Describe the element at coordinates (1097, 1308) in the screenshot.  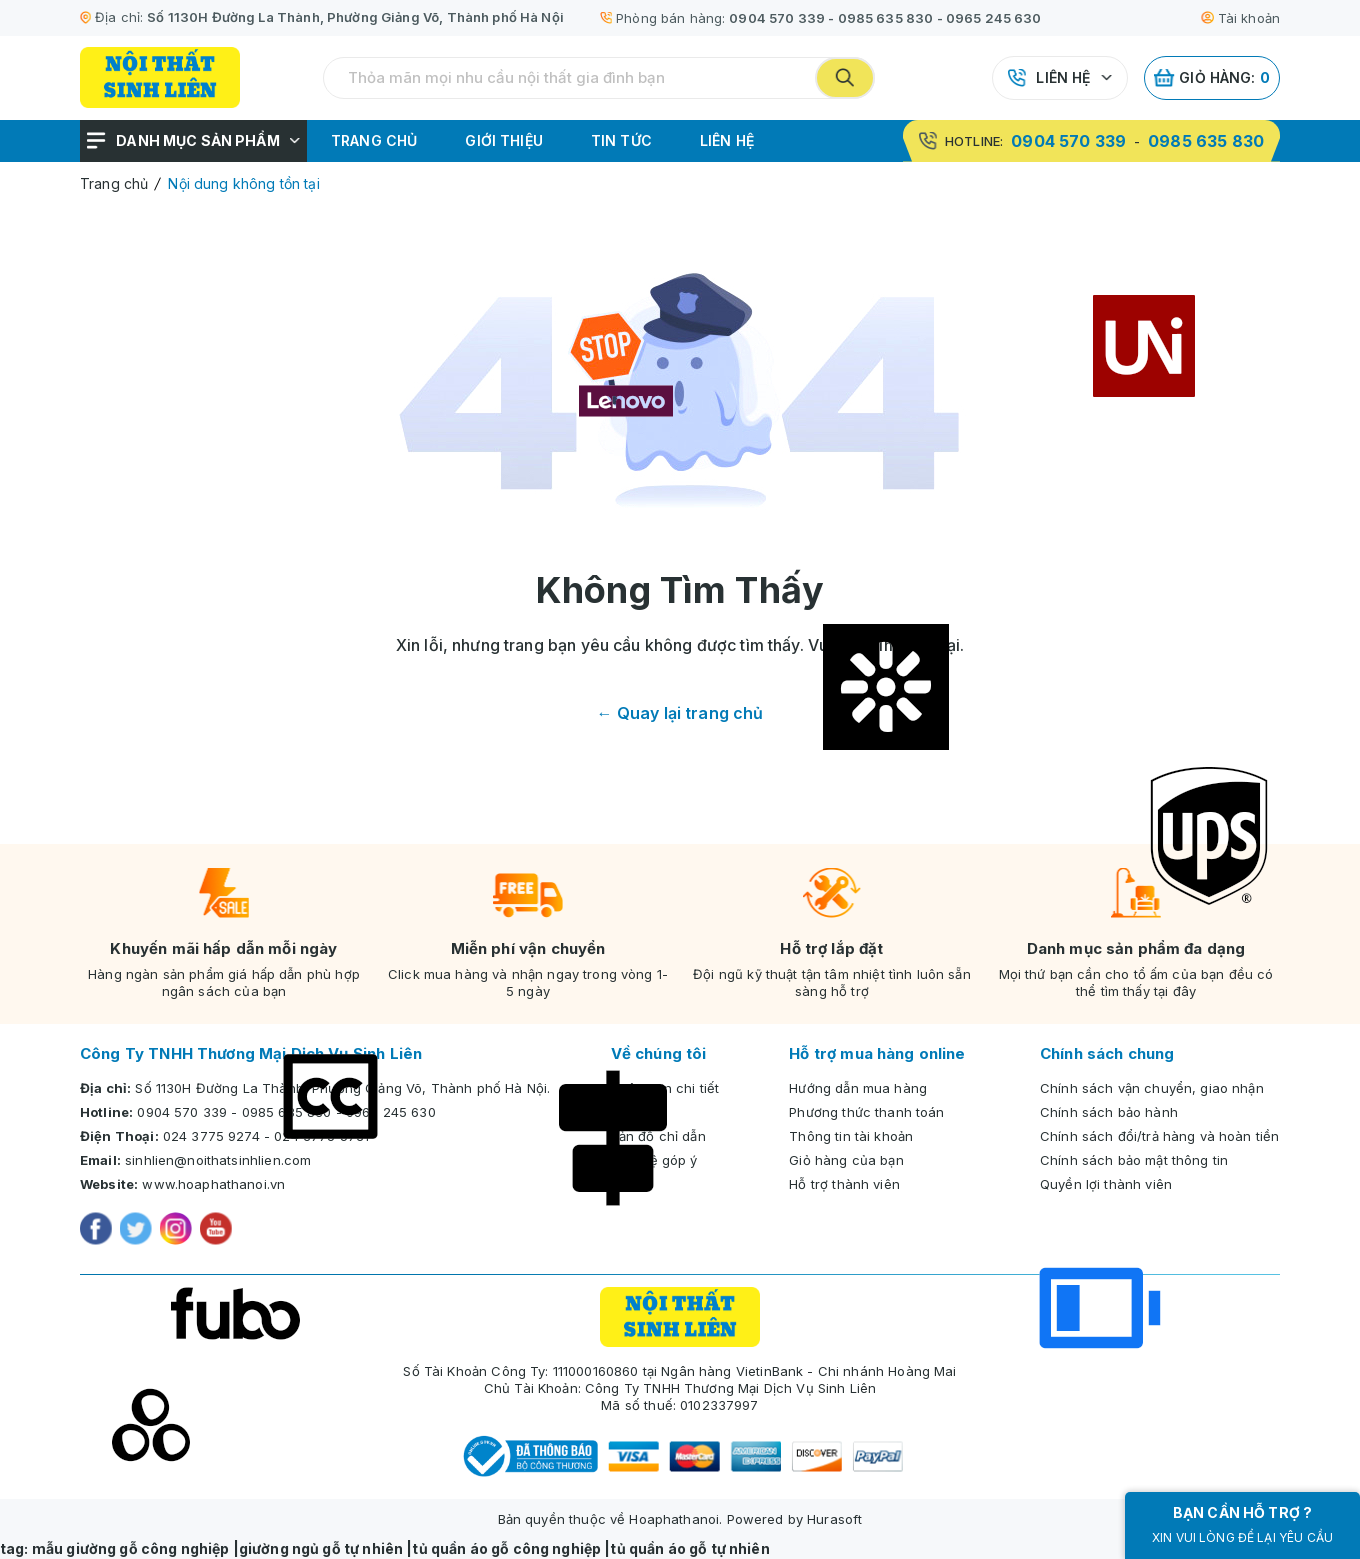
I see `indicates low battery status` at that location.